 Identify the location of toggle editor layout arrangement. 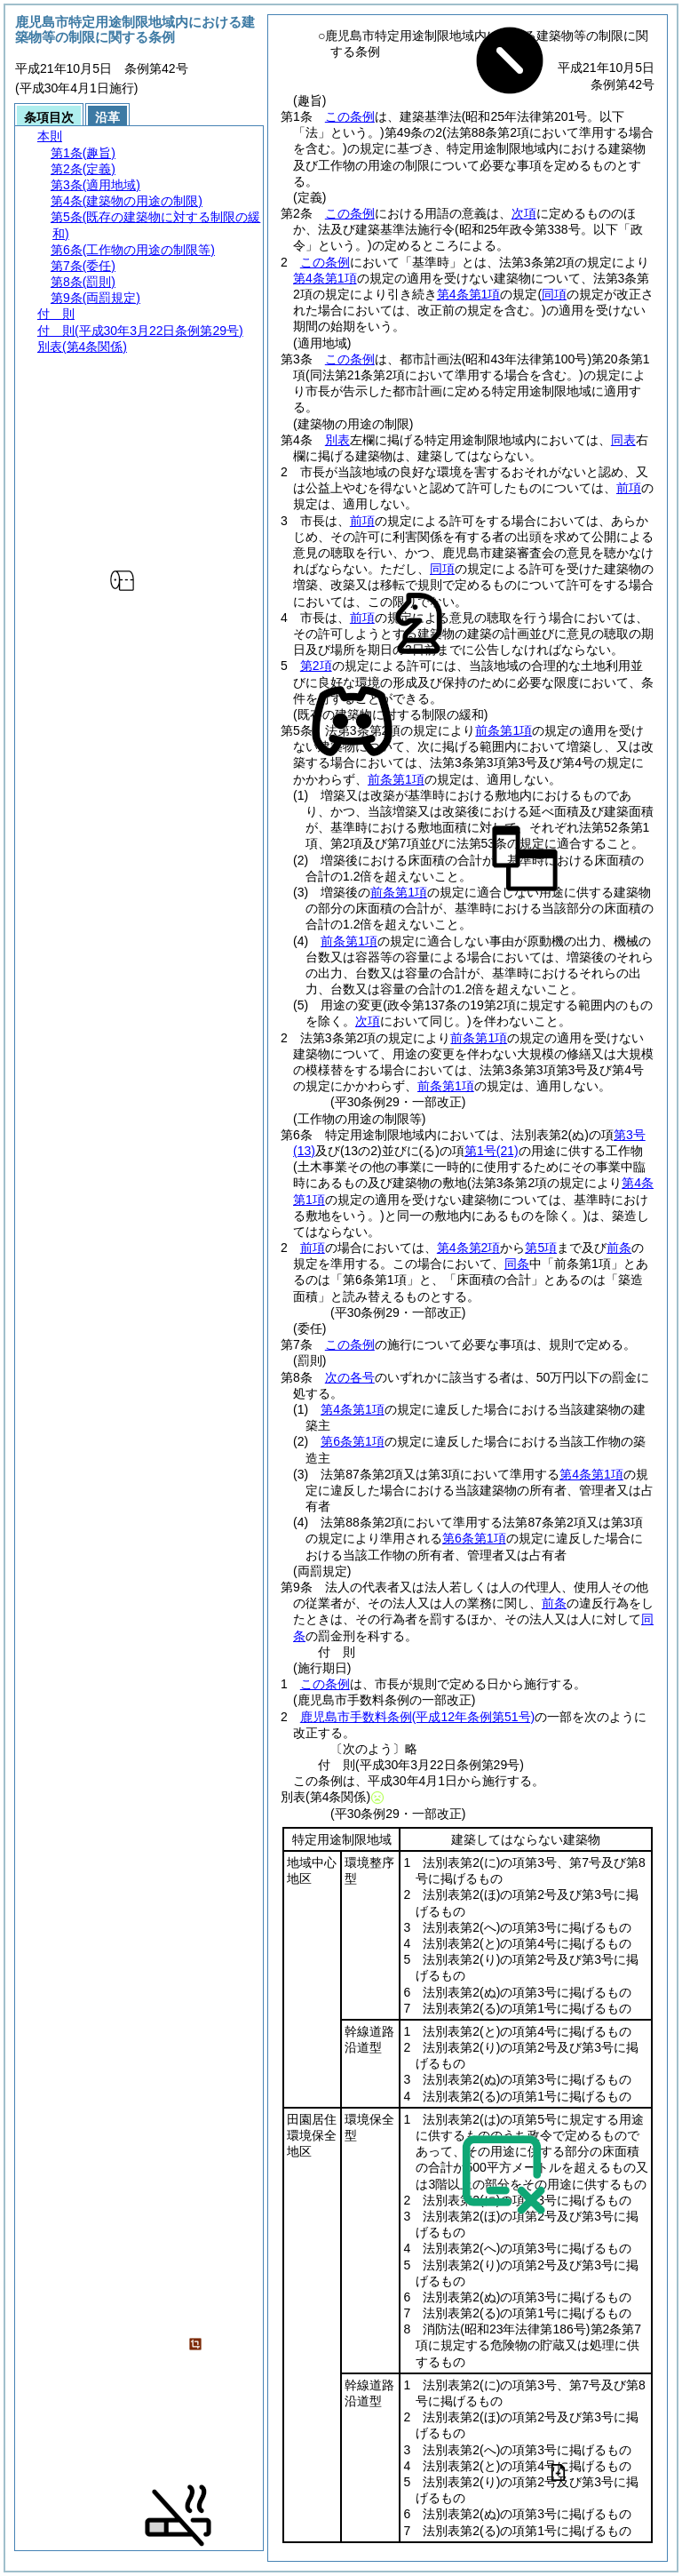
(525, 858).